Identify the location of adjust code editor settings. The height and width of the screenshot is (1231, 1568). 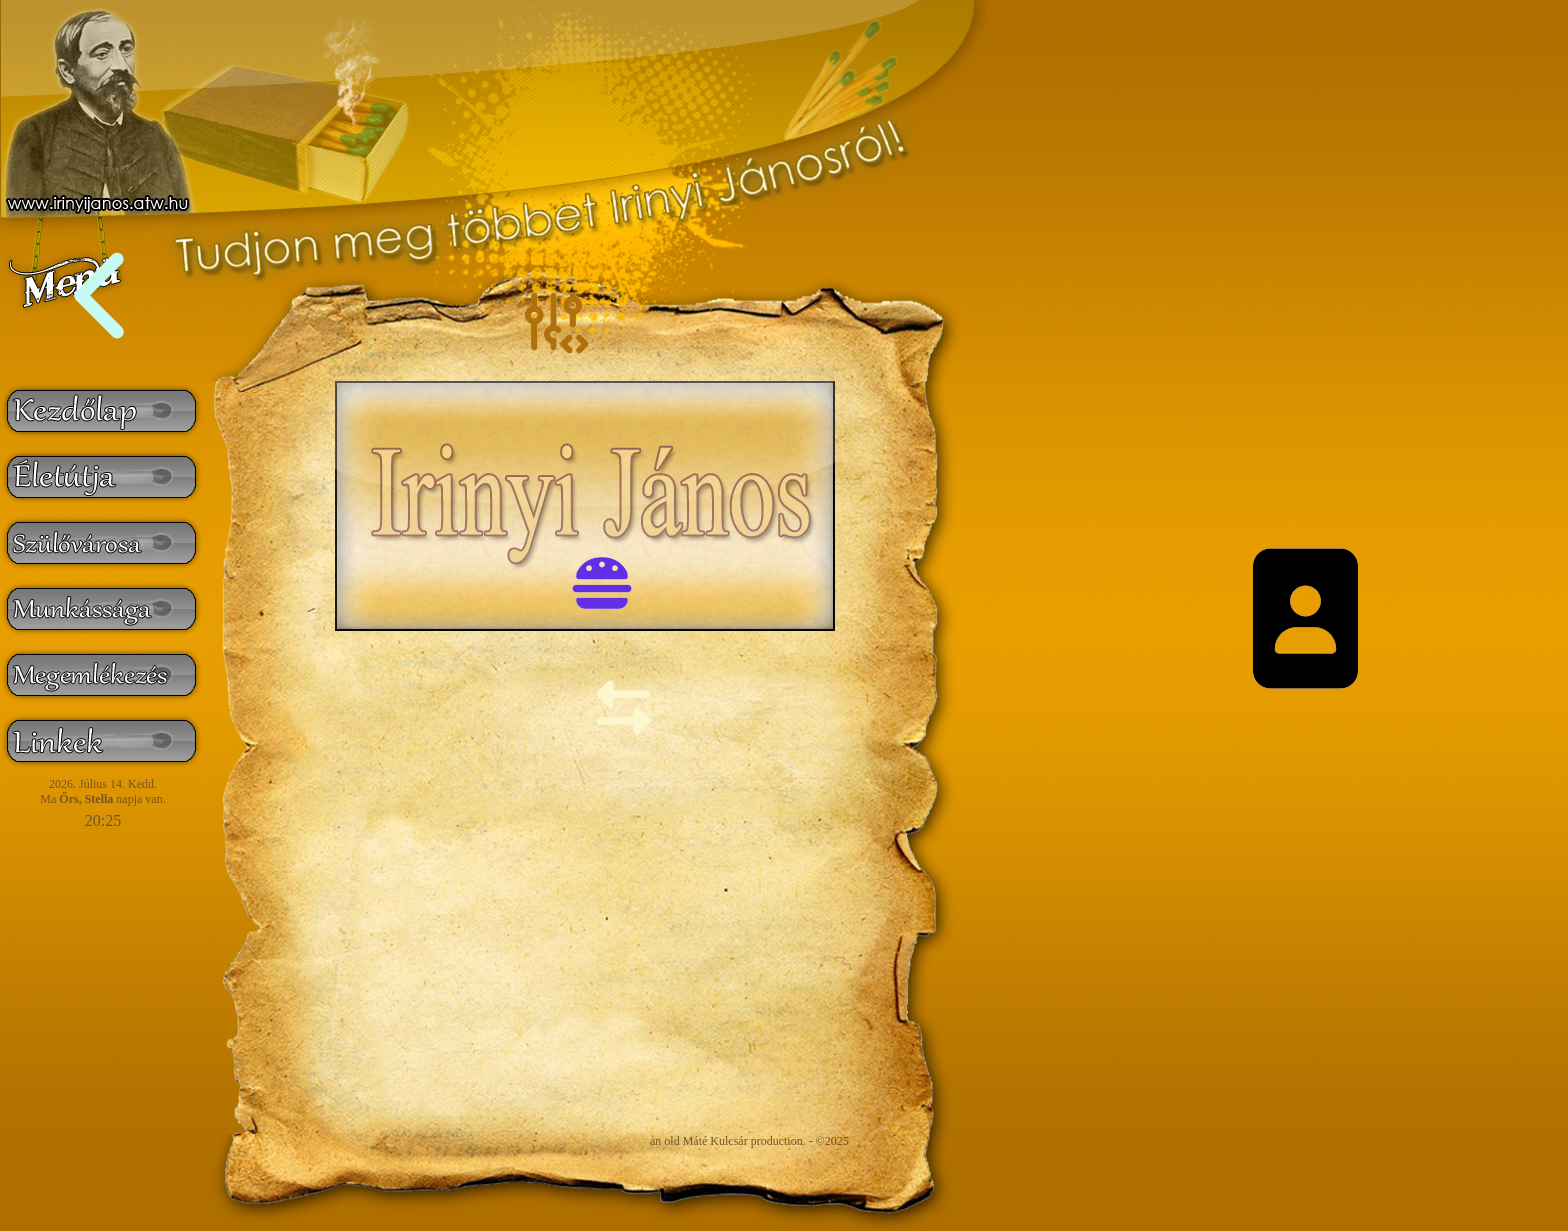
(553, 321).